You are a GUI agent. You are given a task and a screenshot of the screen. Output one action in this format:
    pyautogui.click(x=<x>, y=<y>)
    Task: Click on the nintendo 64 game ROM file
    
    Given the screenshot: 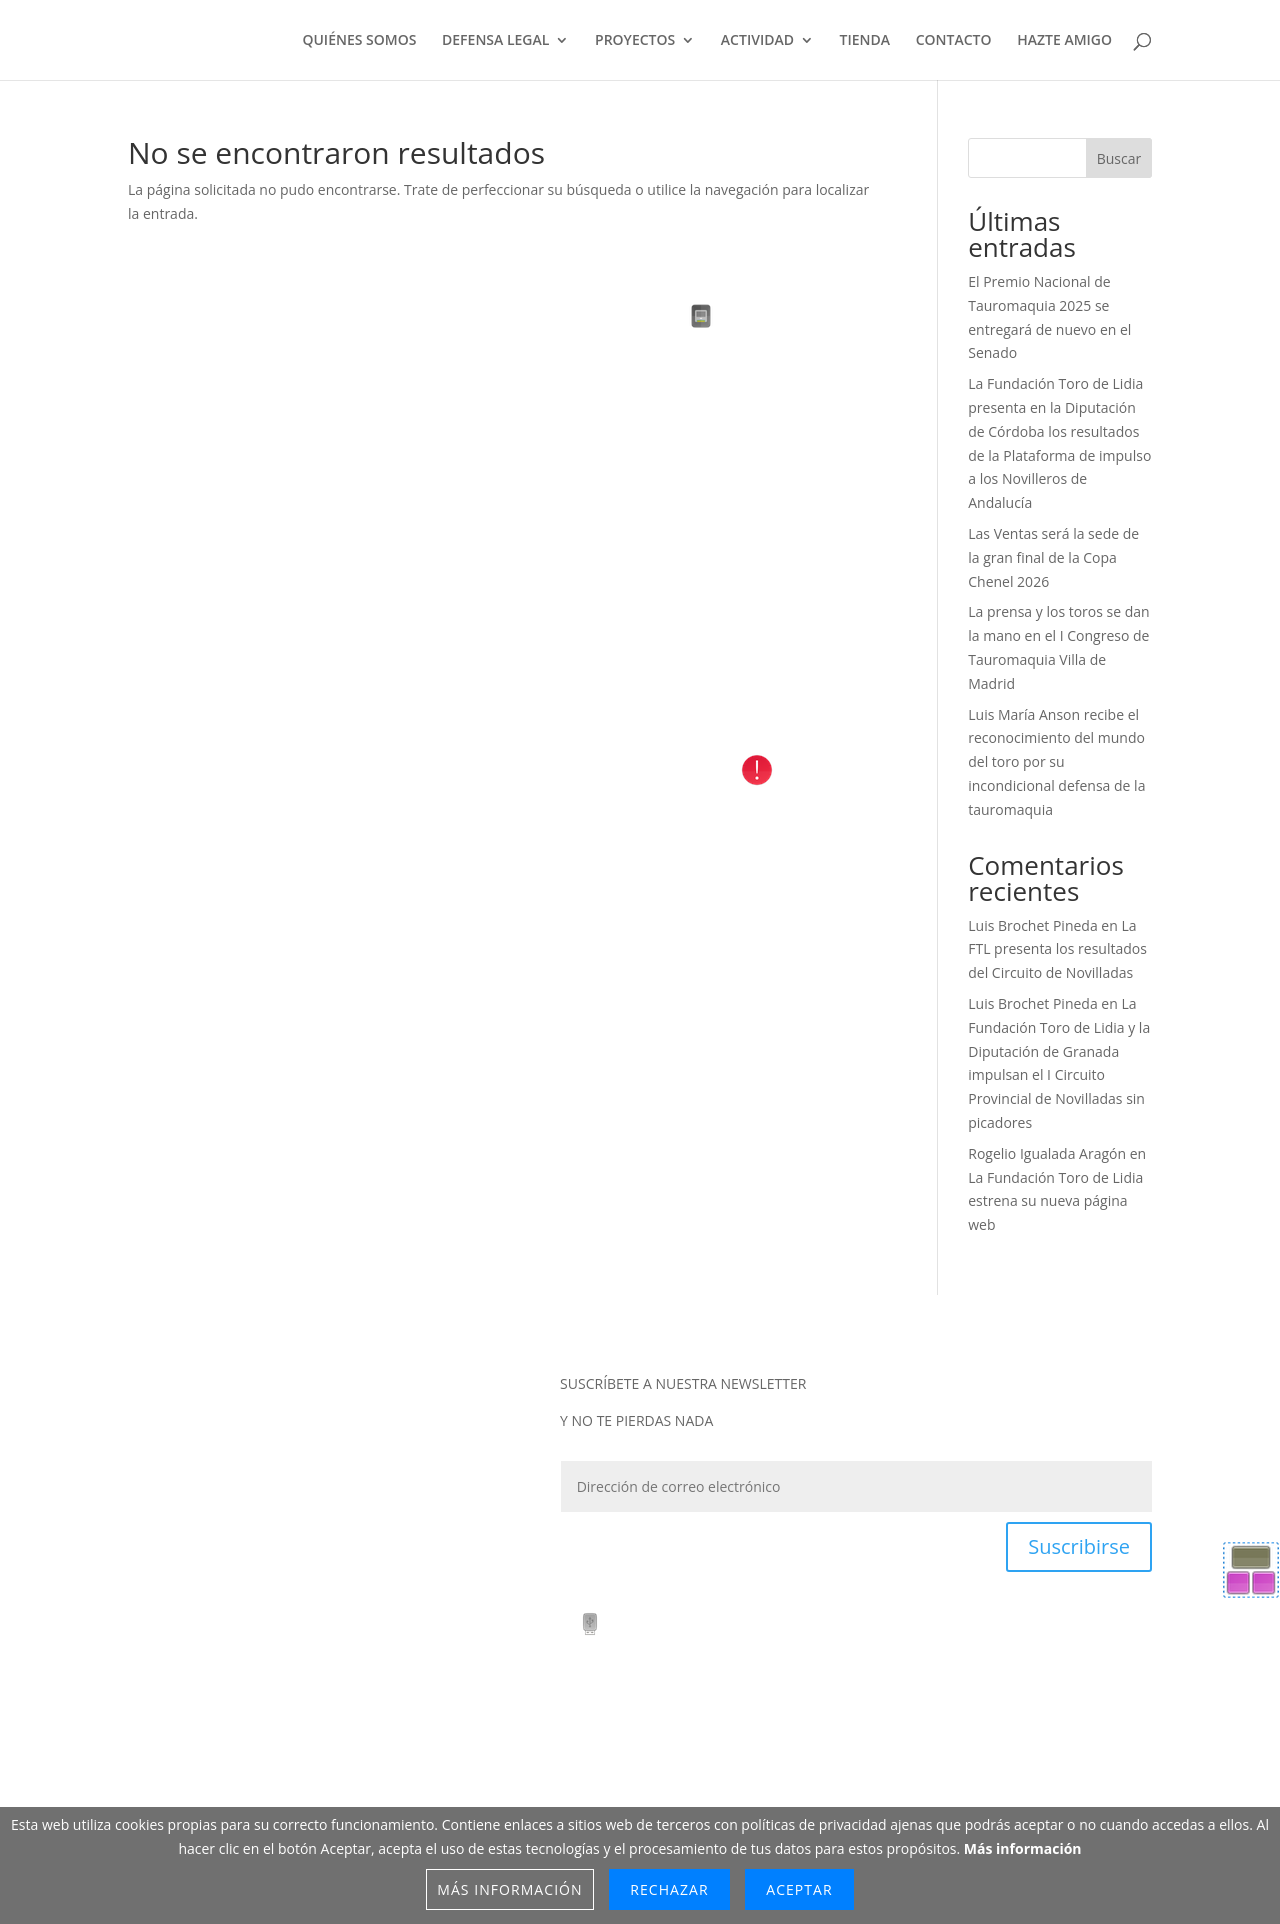 What is the action you would take?
    pyautogui.click(x=701, y=316)
    